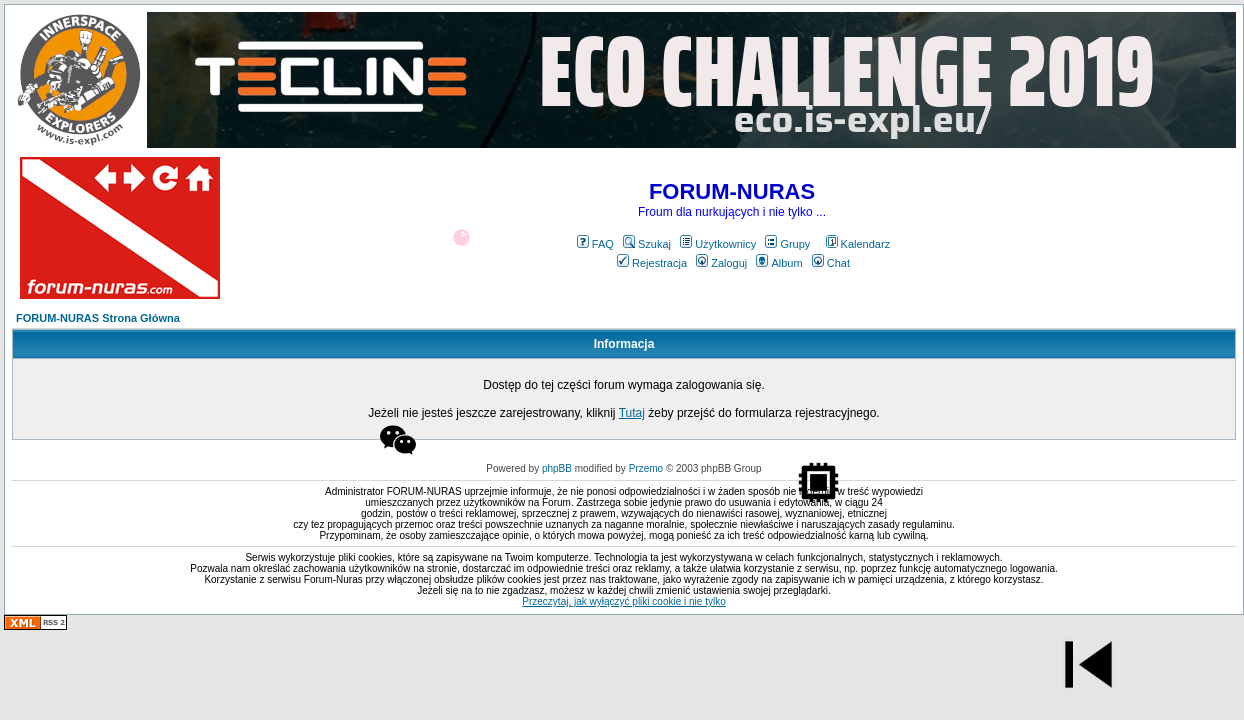 This screenshot has width=1244, height=720. What do you see at coordinates (398, 440) in the screenshot?
I see `open WeChat messaging app` at bounding box center [398, 440].